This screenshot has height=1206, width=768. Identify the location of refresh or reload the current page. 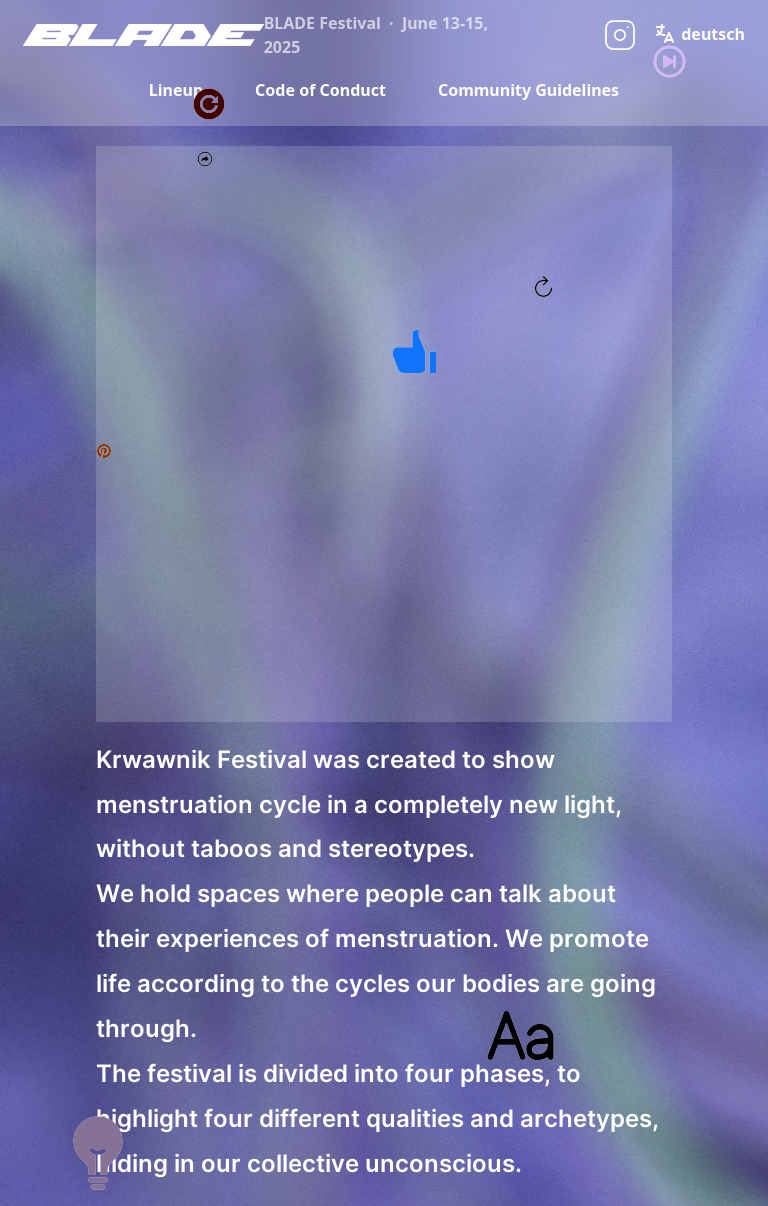
(543, 286).